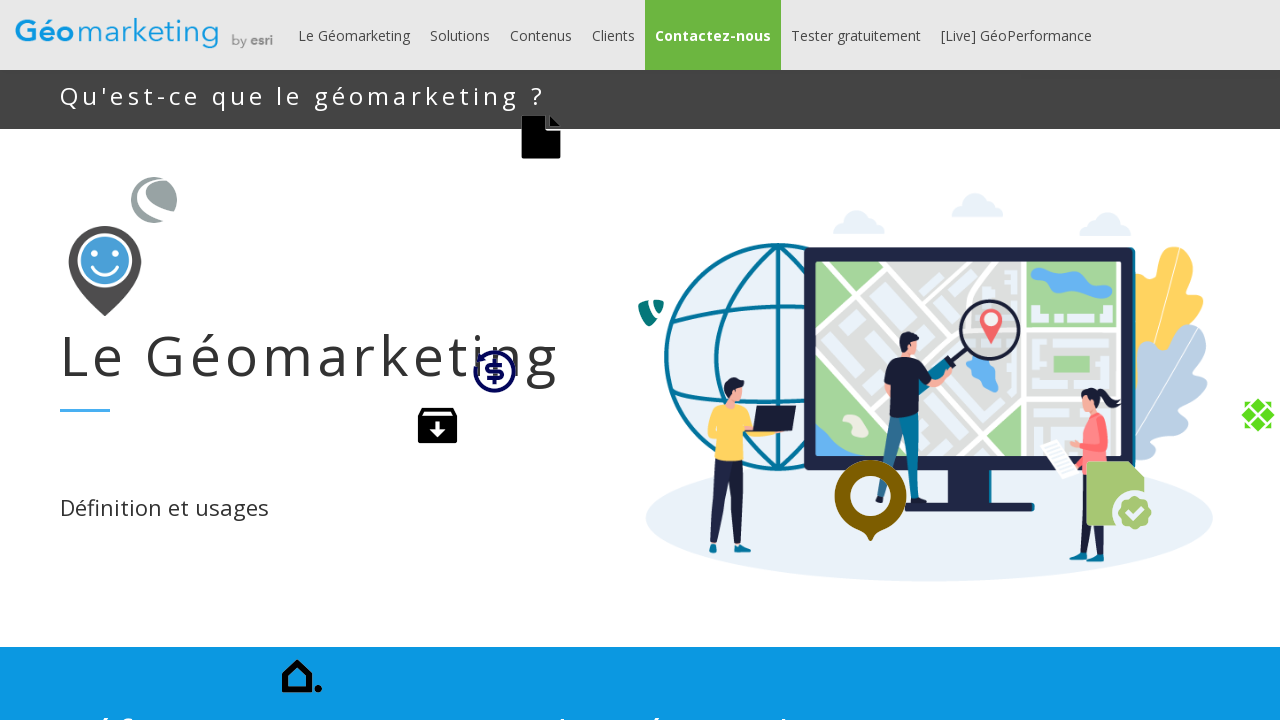 This screenshot has height=720, width=1280. What do you see at coordinates (1258, 415) in the screenshot?
I see `centos linux operating system logo` at bounding box center [1258, 415].